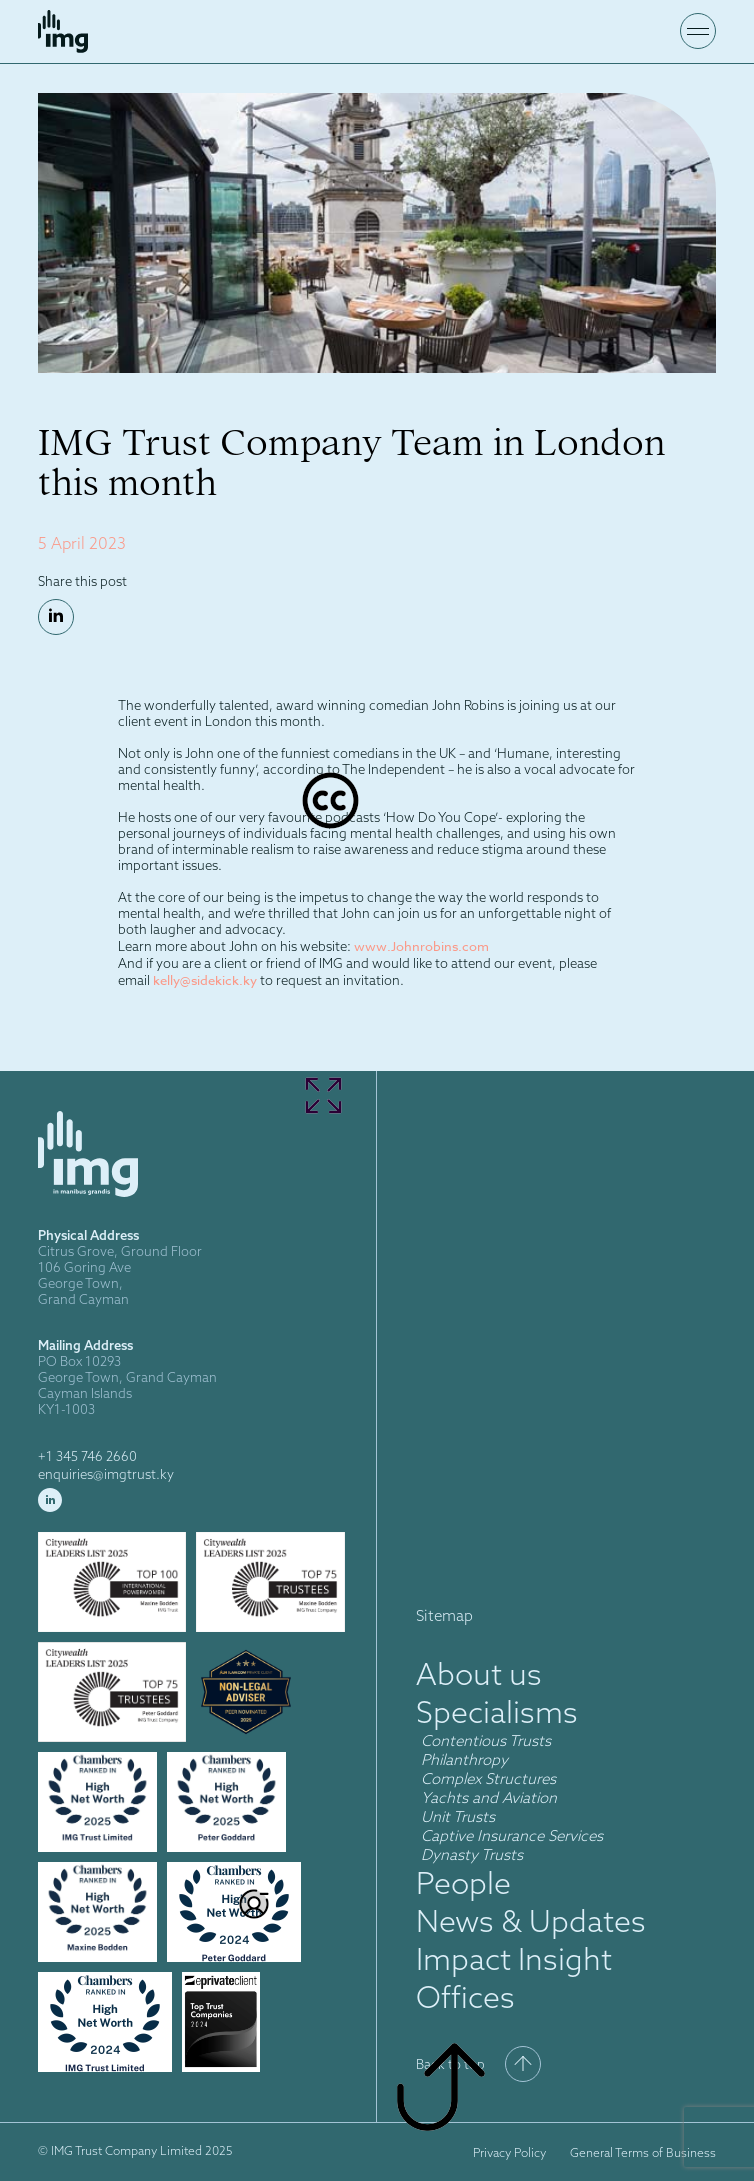  Describe the element at coordinates (323, 1095) in the screenshot. I see `expand to fullscreen mode` at that location.